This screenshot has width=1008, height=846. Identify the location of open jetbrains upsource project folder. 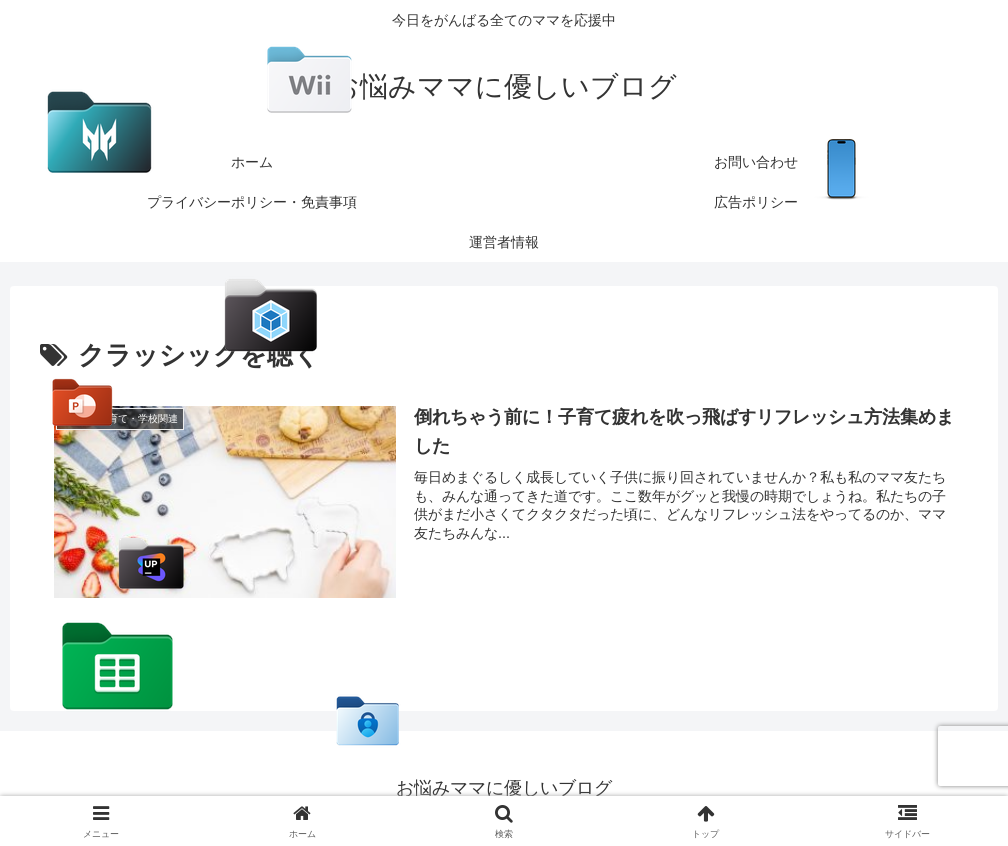
(151, 565).